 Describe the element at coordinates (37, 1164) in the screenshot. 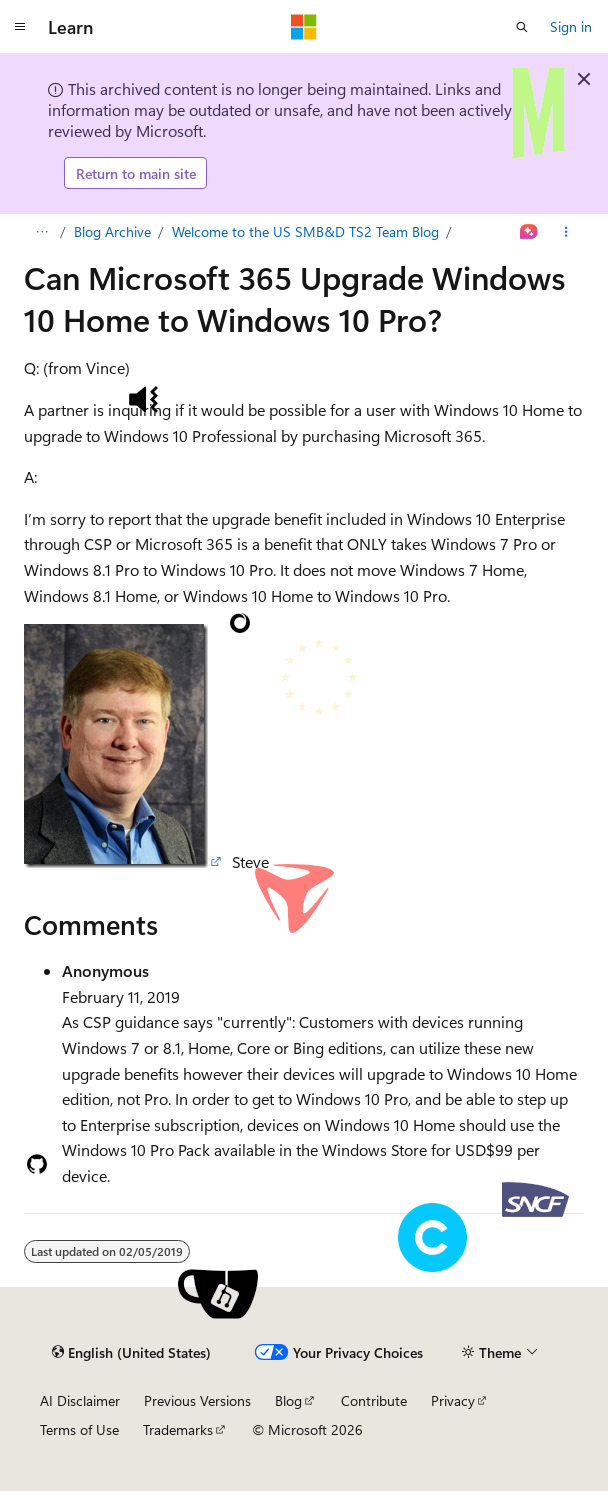

I see `visit github profile or repository` at that location.